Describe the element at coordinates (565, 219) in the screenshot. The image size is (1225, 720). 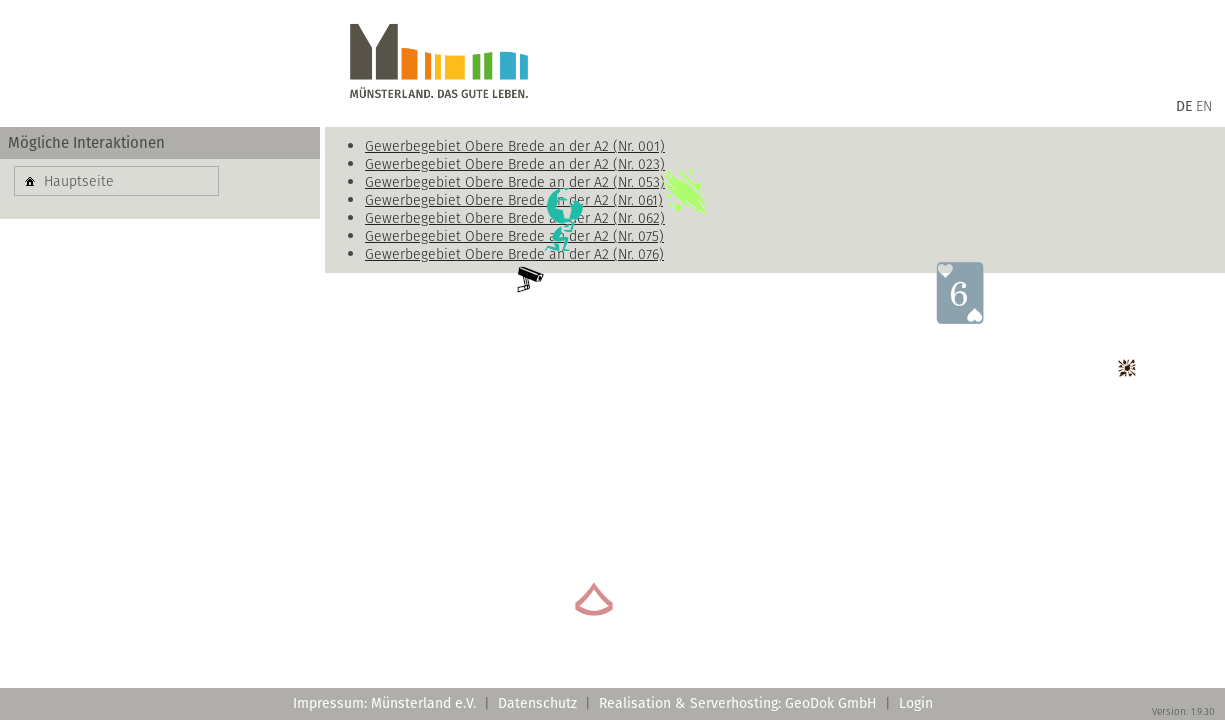
I see `view world map or global content` at that location.